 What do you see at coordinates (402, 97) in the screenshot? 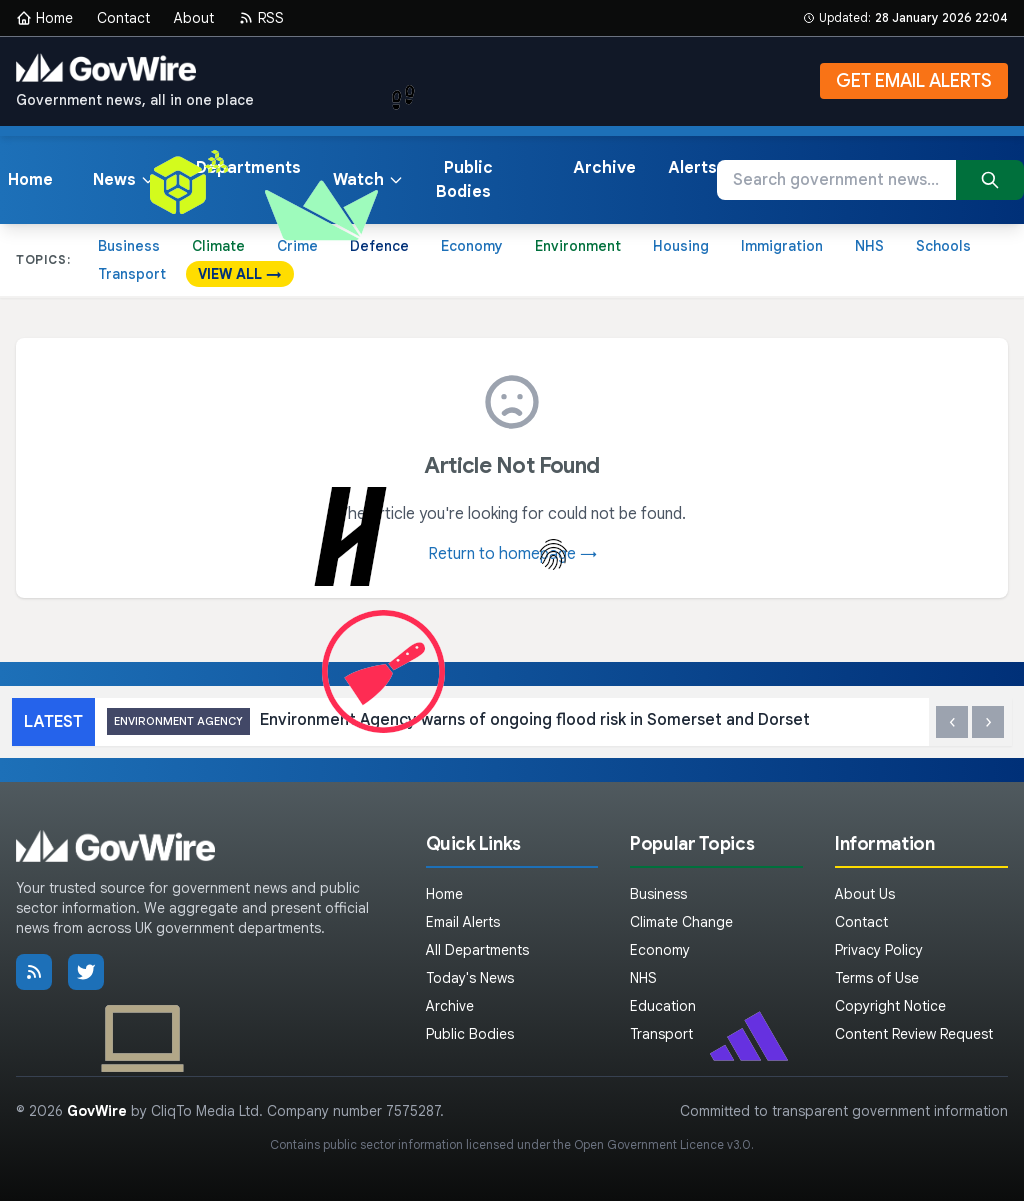
I see `view walking directions or pedestrian route` at bounding box center [402, 97].